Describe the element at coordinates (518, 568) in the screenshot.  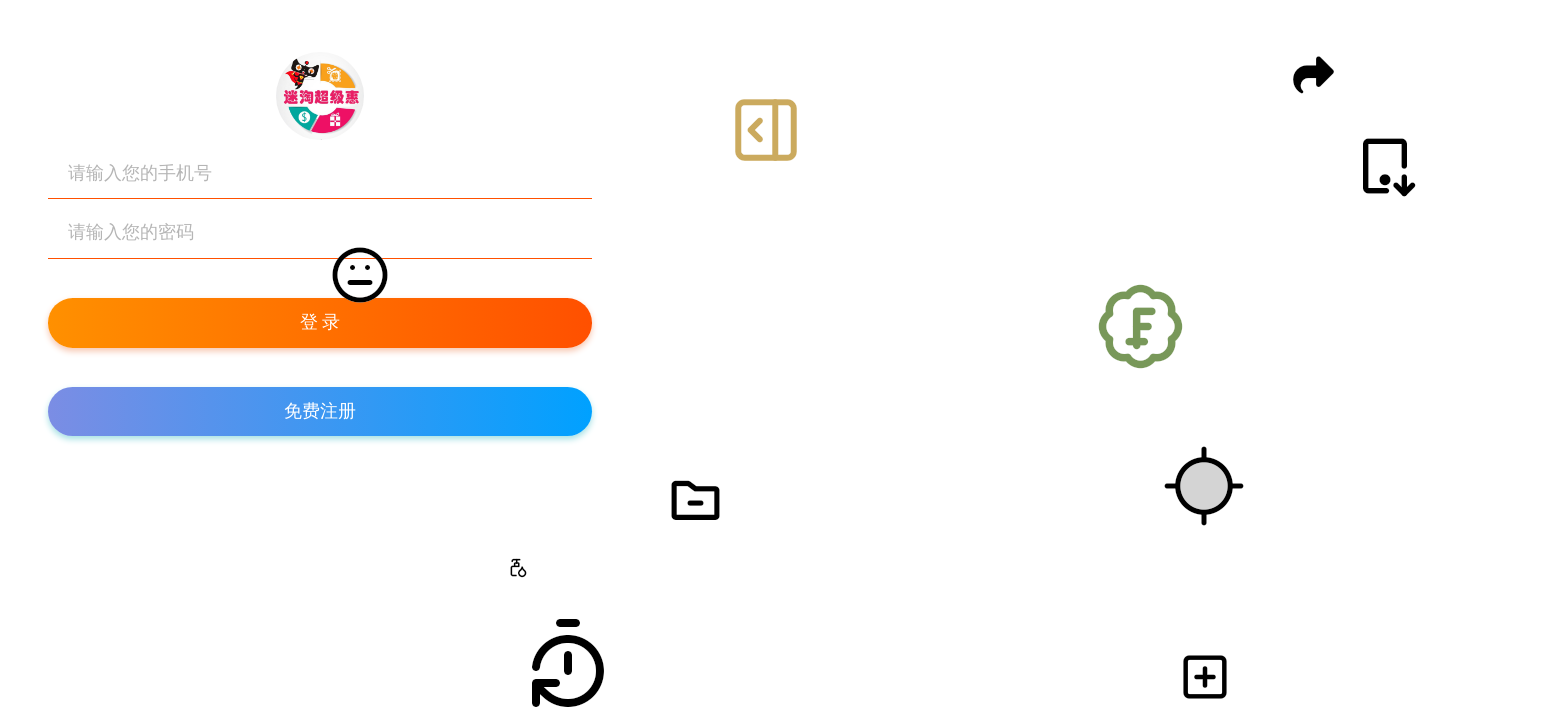
I see `access hand sanitizer or soap dispenser location` at that location.